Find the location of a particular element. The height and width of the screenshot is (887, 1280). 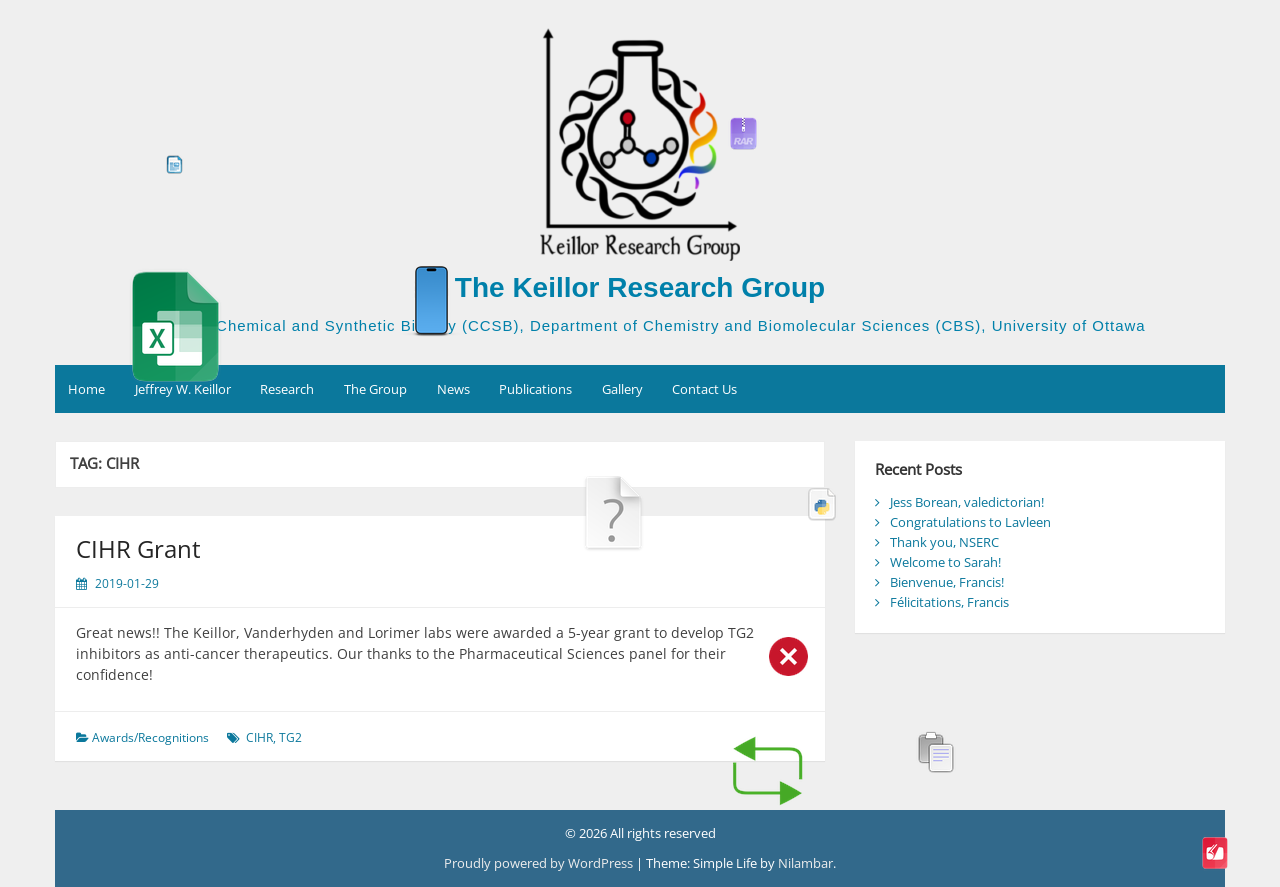

indicates an unrecognized file type is located at coordinates (613, 513).